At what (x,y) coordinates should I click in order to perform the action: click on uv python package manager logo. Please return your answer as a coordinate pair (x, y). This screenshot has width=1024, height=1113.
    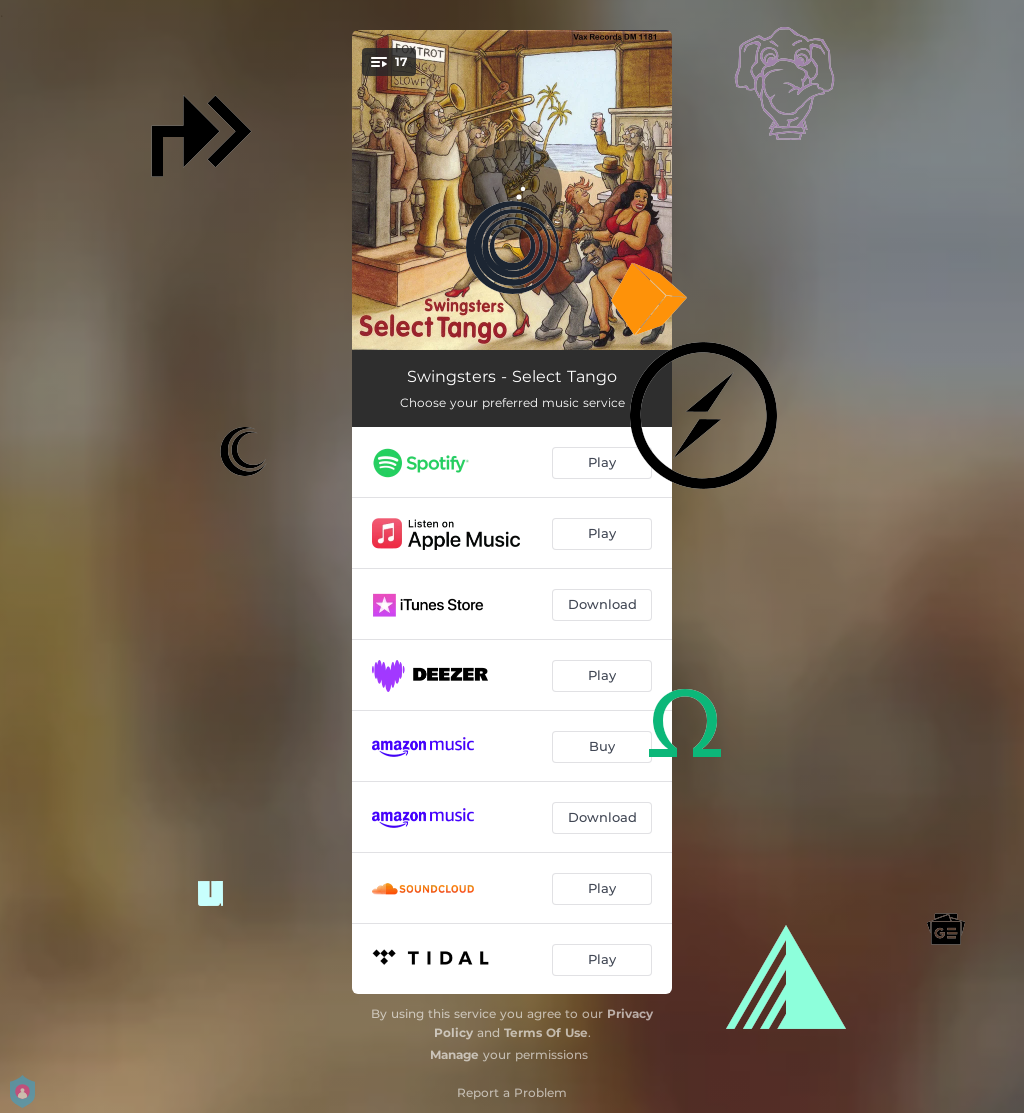
    Looking at the image, I should click on (210, 893).